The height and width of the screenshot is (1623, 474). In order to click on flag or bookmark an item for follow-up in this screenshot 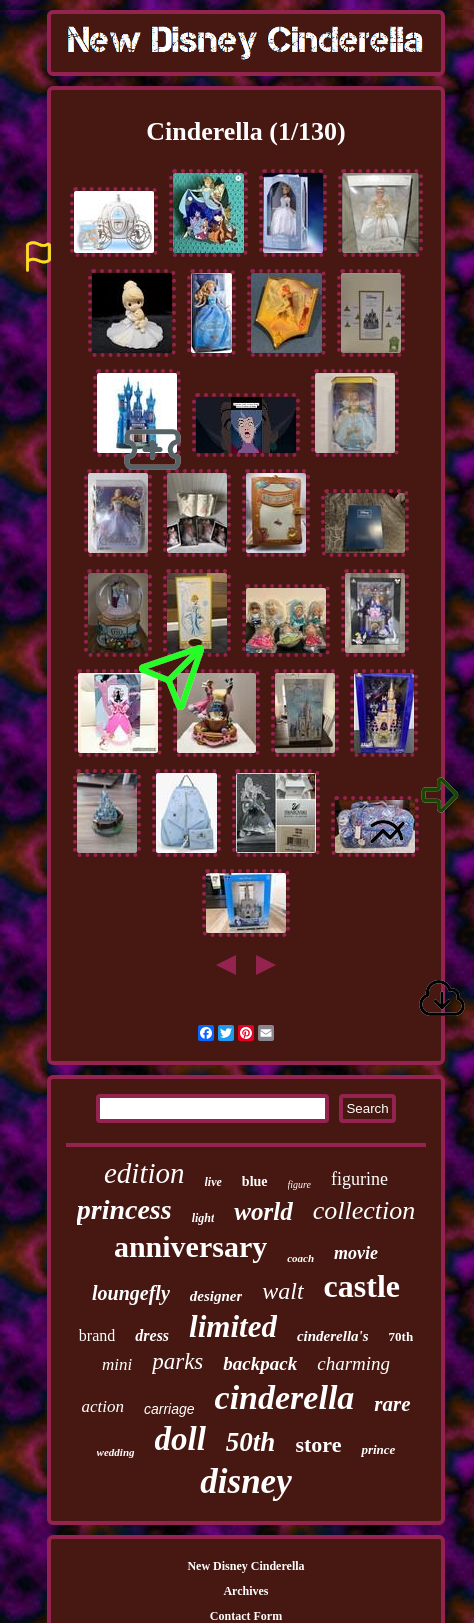, I will do `click(38, 256)`.